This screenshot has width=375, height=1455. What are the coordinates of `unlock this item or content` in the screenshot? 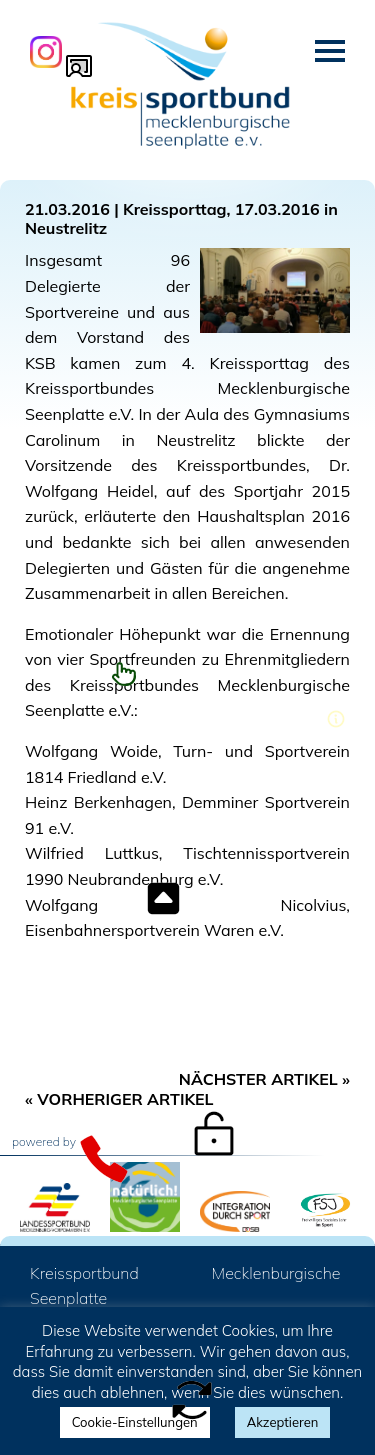 It's located at (214, 1136).